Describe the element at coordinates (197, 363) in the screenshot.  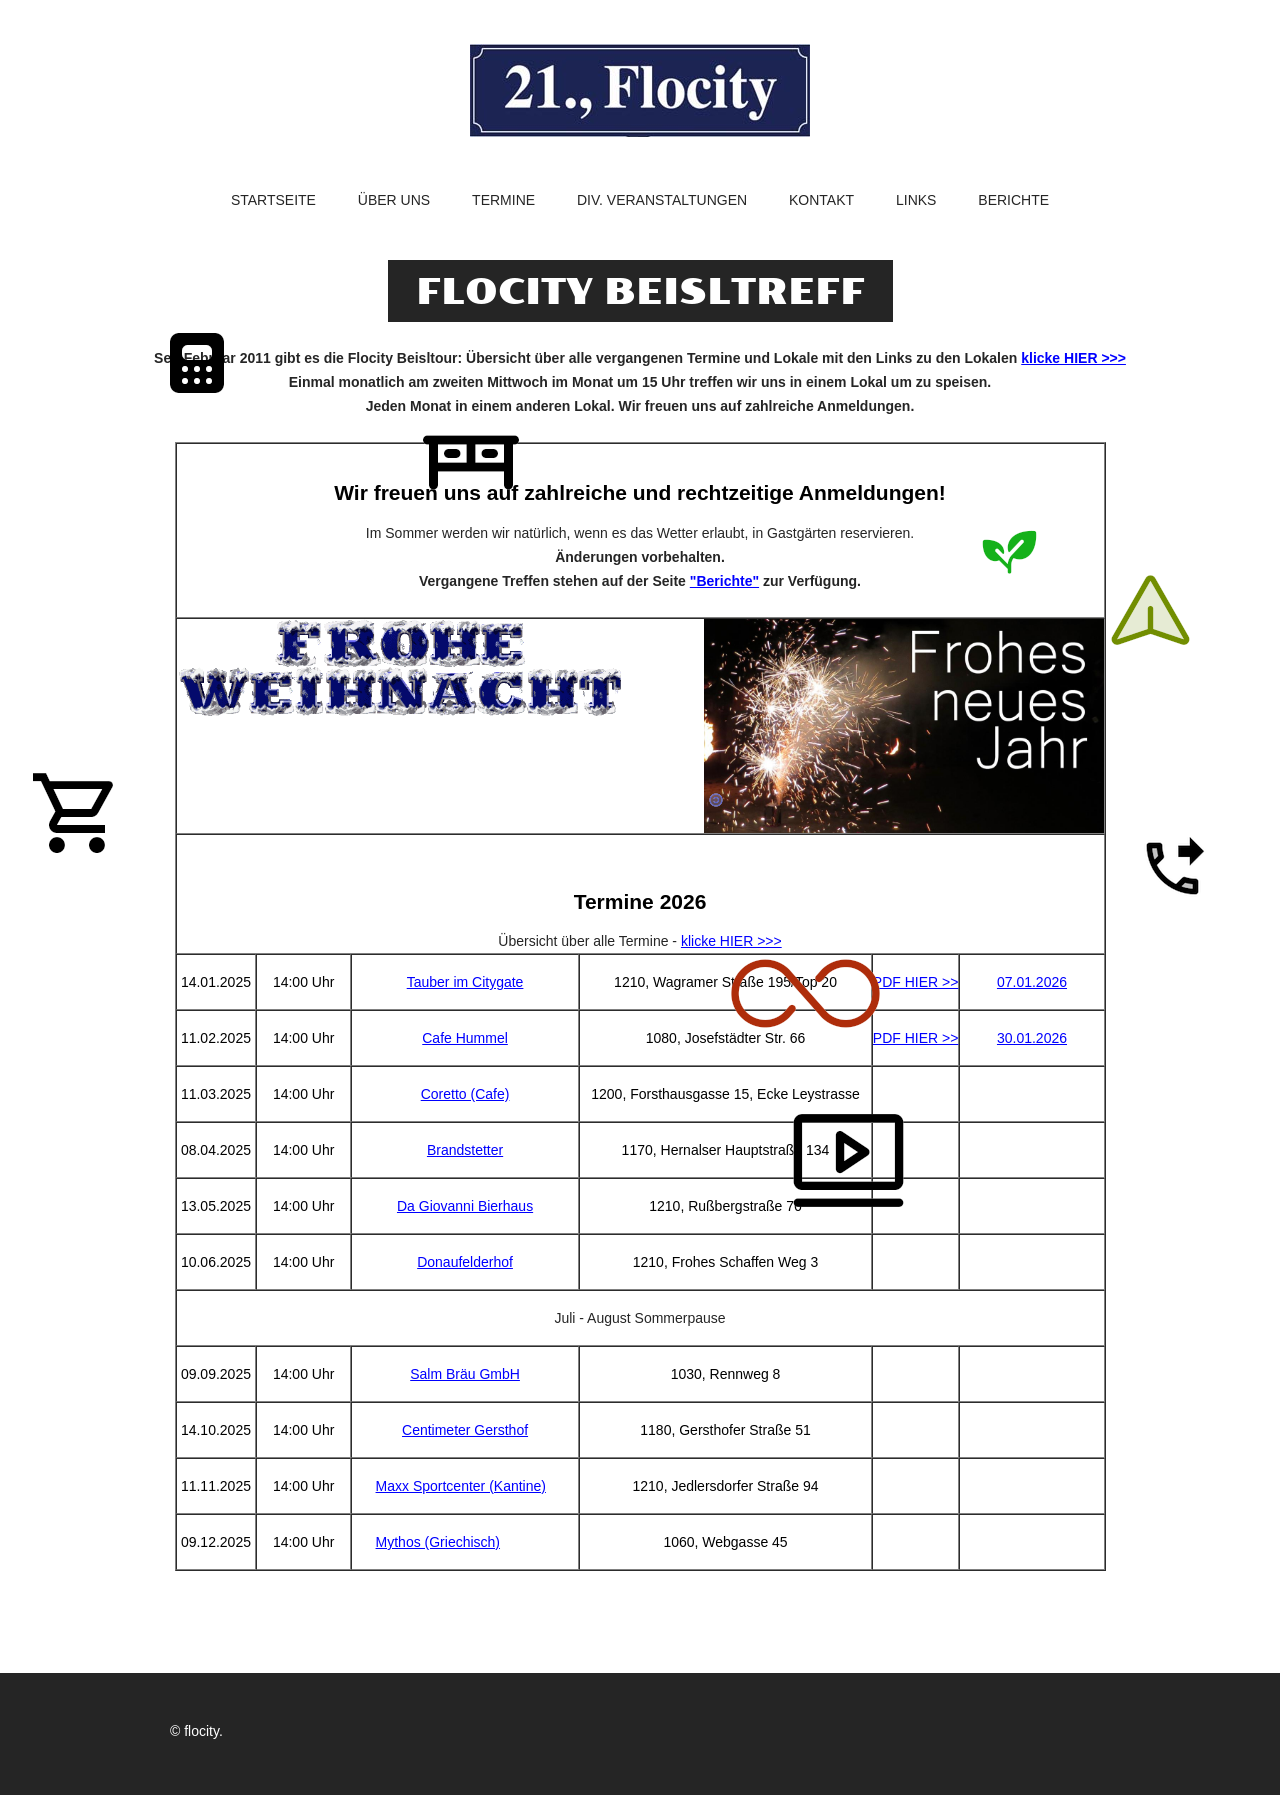
I see `open the calculator app` at that location.